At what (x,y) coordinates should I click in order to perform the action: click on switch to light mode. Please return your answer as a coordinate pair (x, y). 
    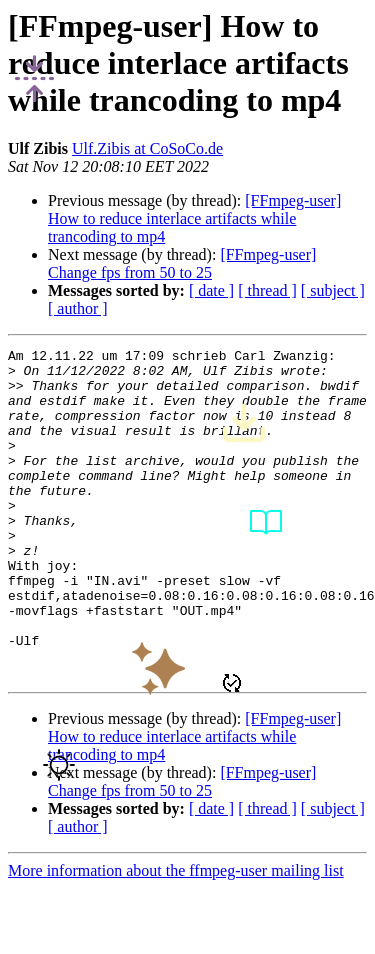
    Looking at the image, I should click on (59, 765).